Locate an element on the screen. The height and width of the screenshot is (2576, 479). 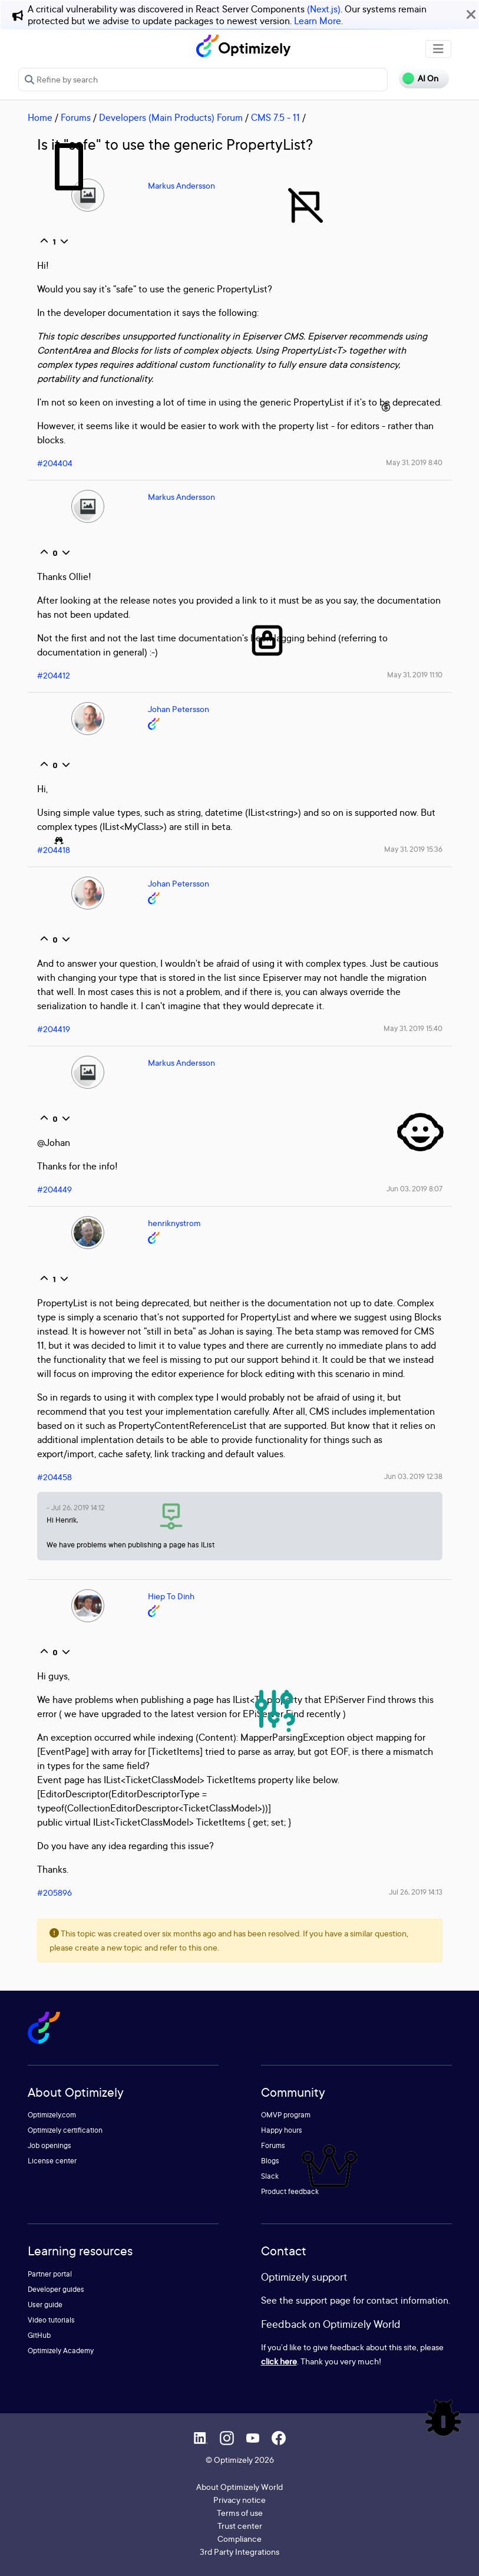
celebrate an achievement or milestone is located at coordinates (59, 841).